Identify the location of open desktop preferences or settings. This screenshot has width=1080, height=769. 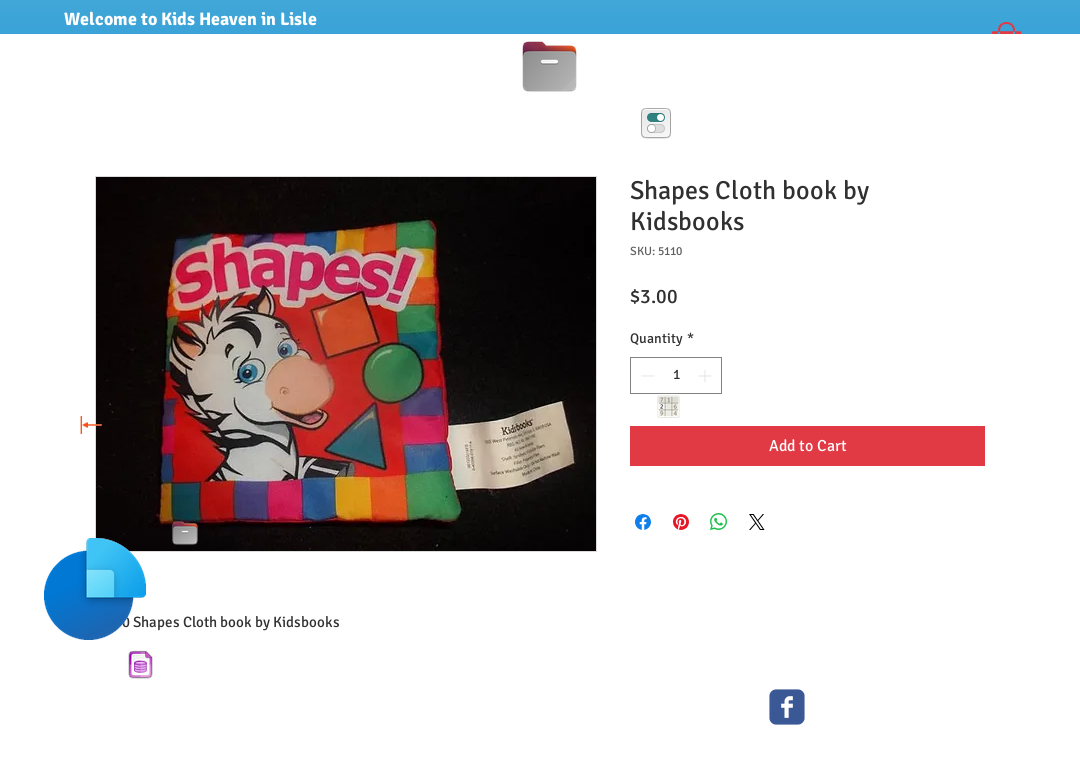
(656, 123).